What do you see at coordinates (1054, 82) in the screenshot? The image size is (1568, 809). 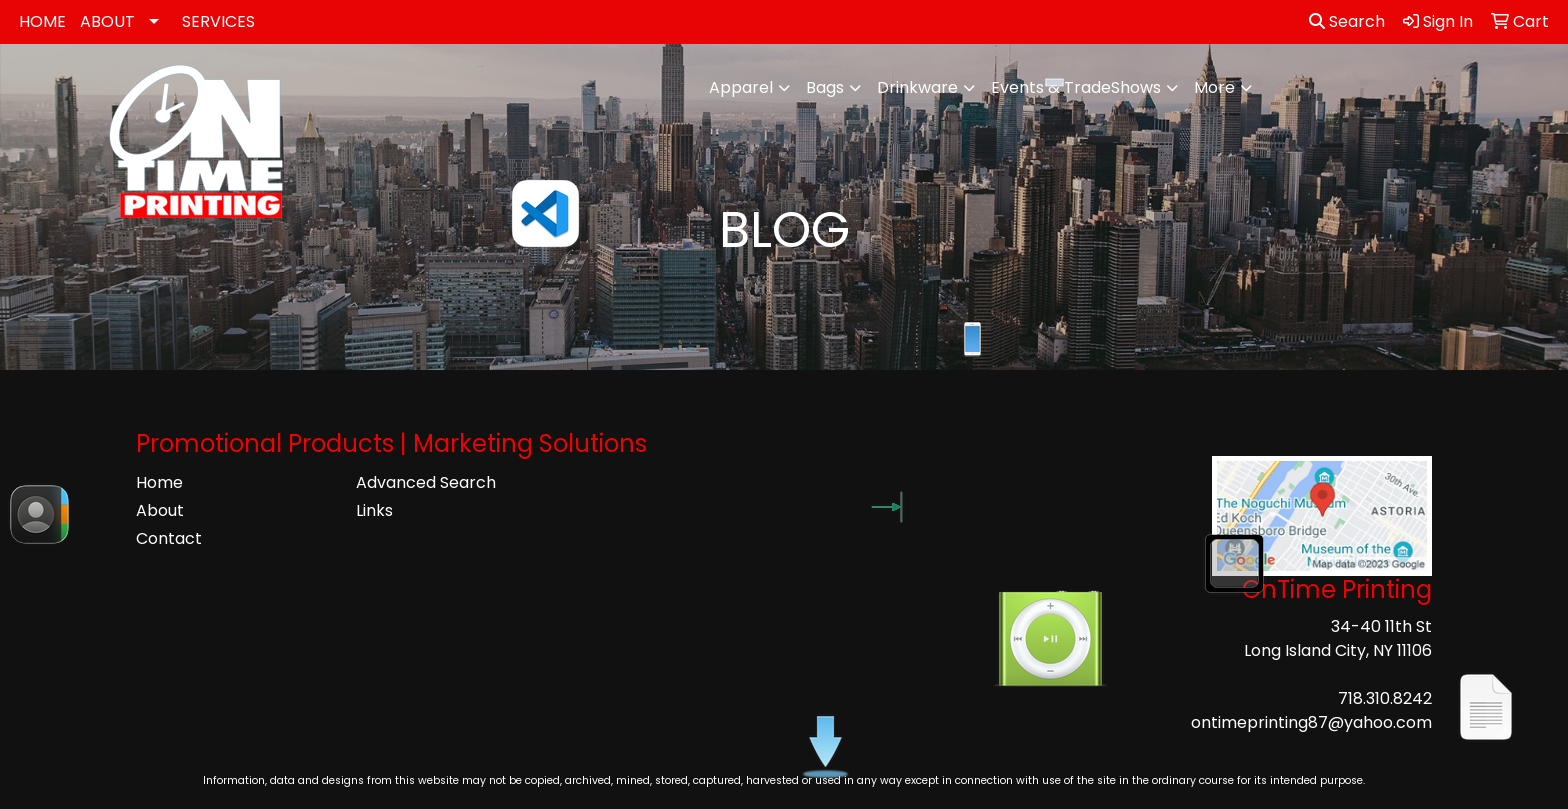 I see `connect a bluetooth keyboard` at bounding box center [1054, 82].